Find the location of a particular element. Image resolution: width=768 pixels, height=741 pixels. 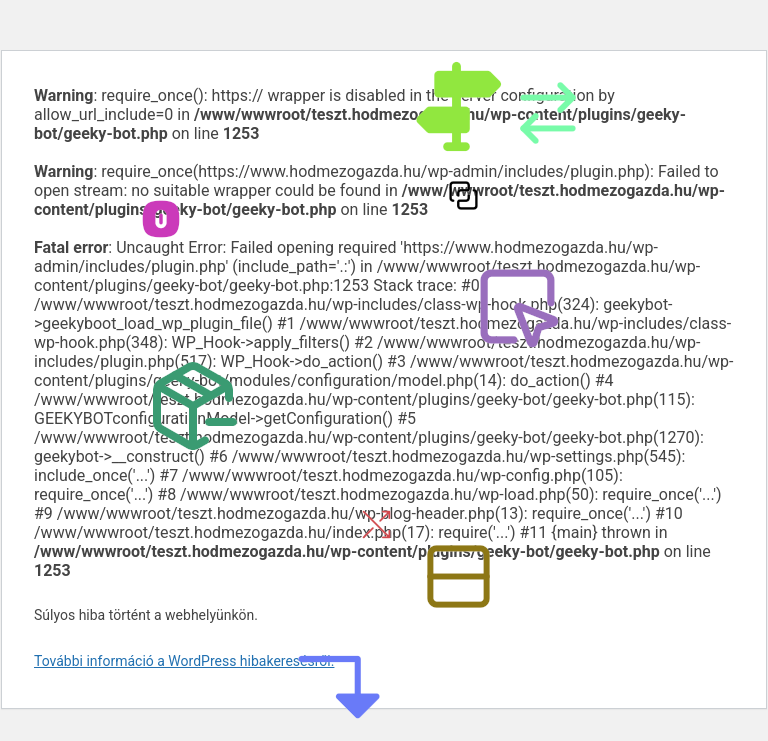

select or interact with an element is located at coordinates (517, 306).